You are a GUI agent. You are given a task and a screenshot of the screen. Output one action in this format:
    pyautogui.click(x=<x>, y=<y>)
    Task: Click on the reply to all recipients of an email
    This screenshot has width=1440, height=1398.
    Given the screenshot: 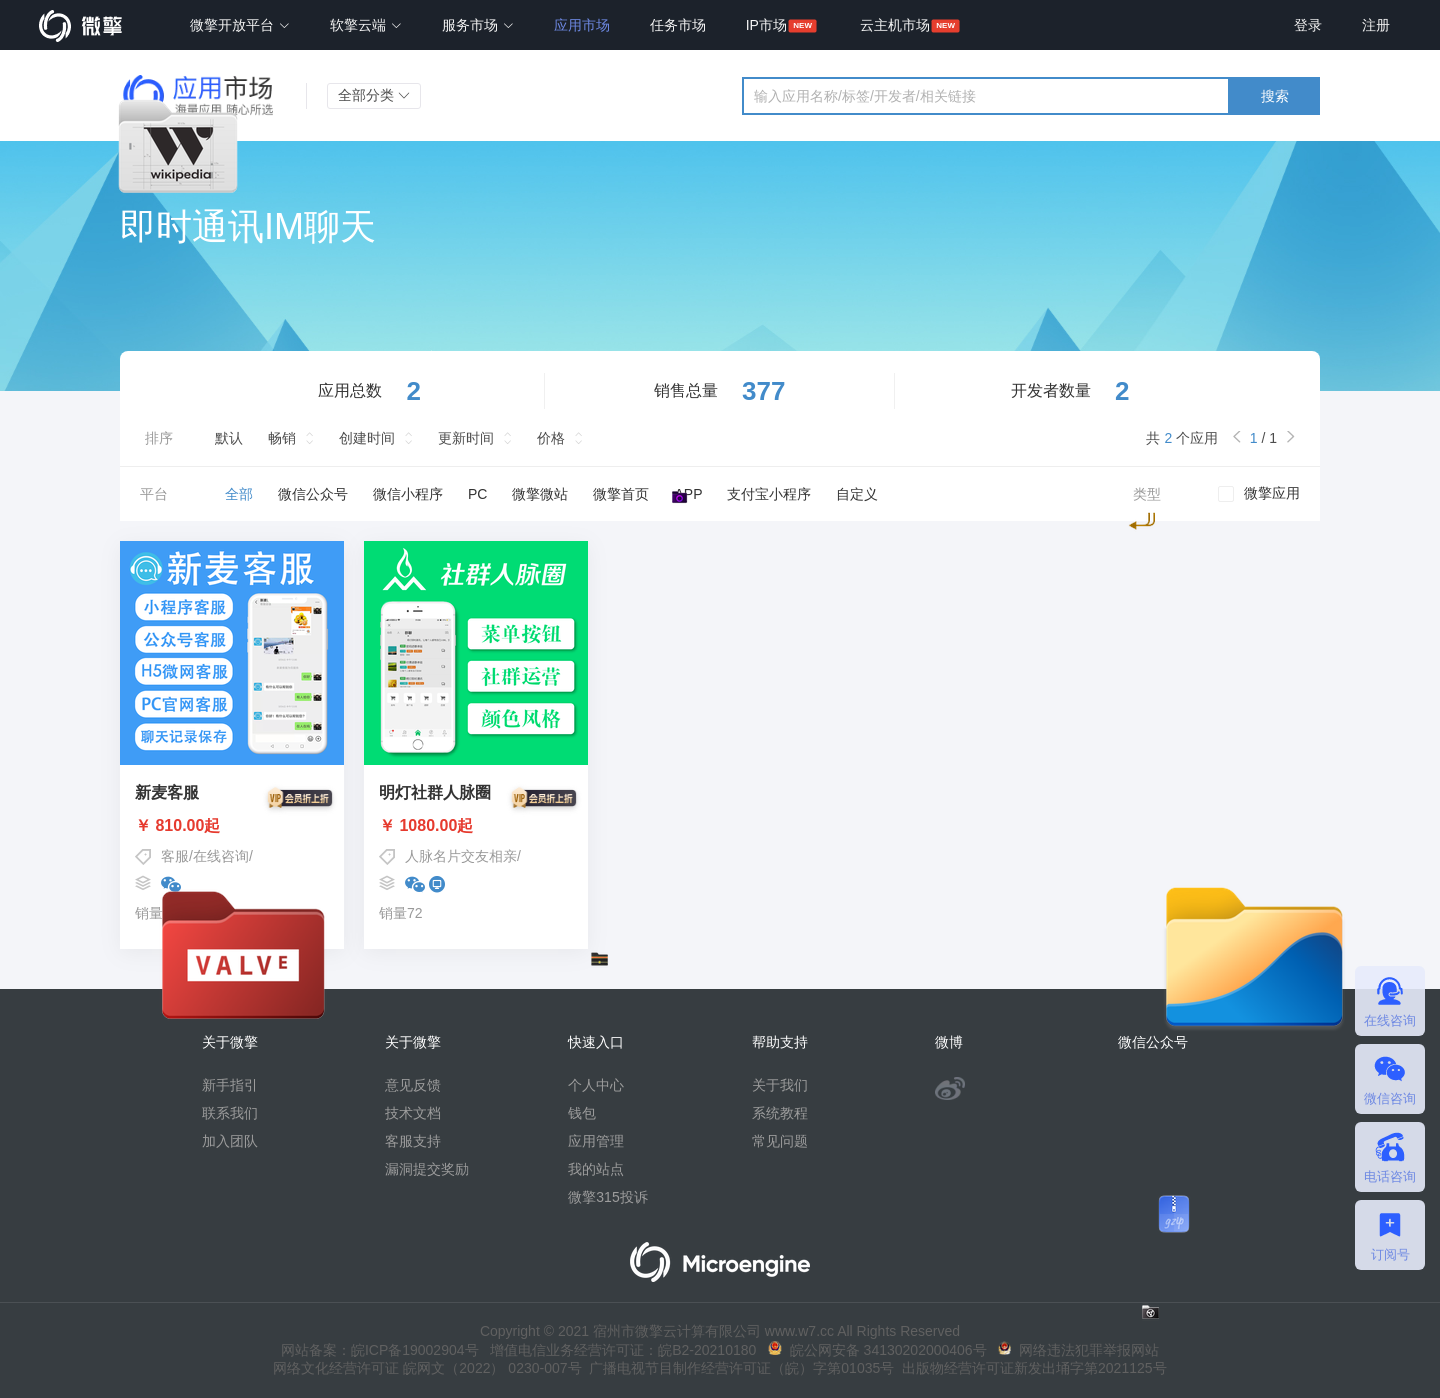 What is the action you would take?
    pyautogui.click(x=1141, y=519)
    